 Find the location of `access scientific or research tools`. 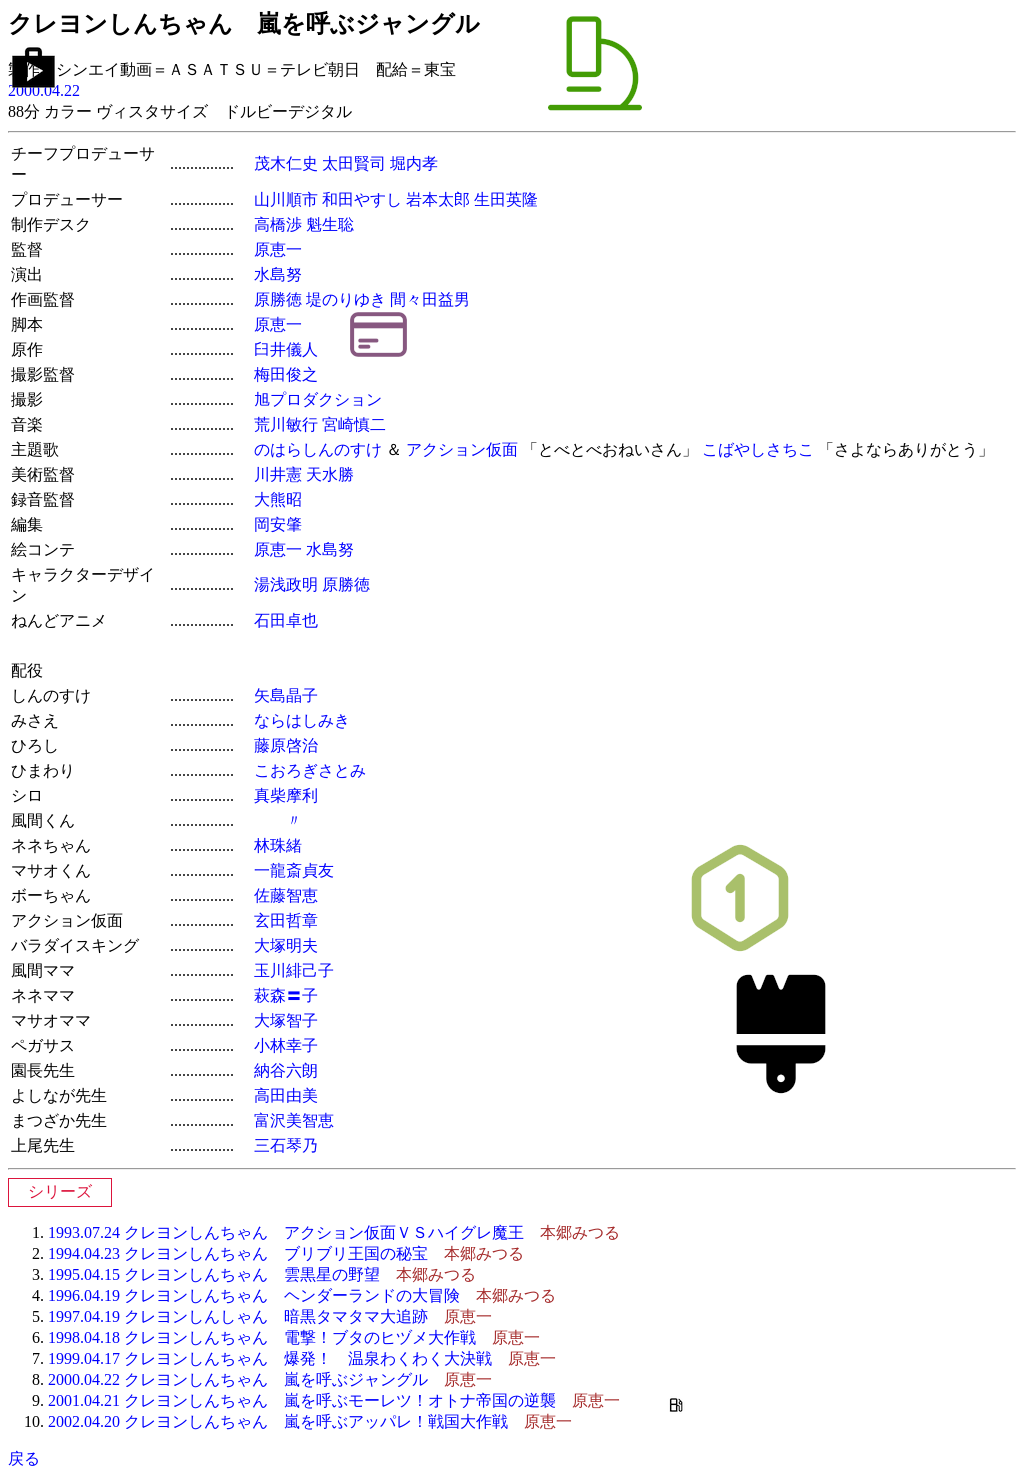

access scientific or research tools is located at coordinates (595, 67).